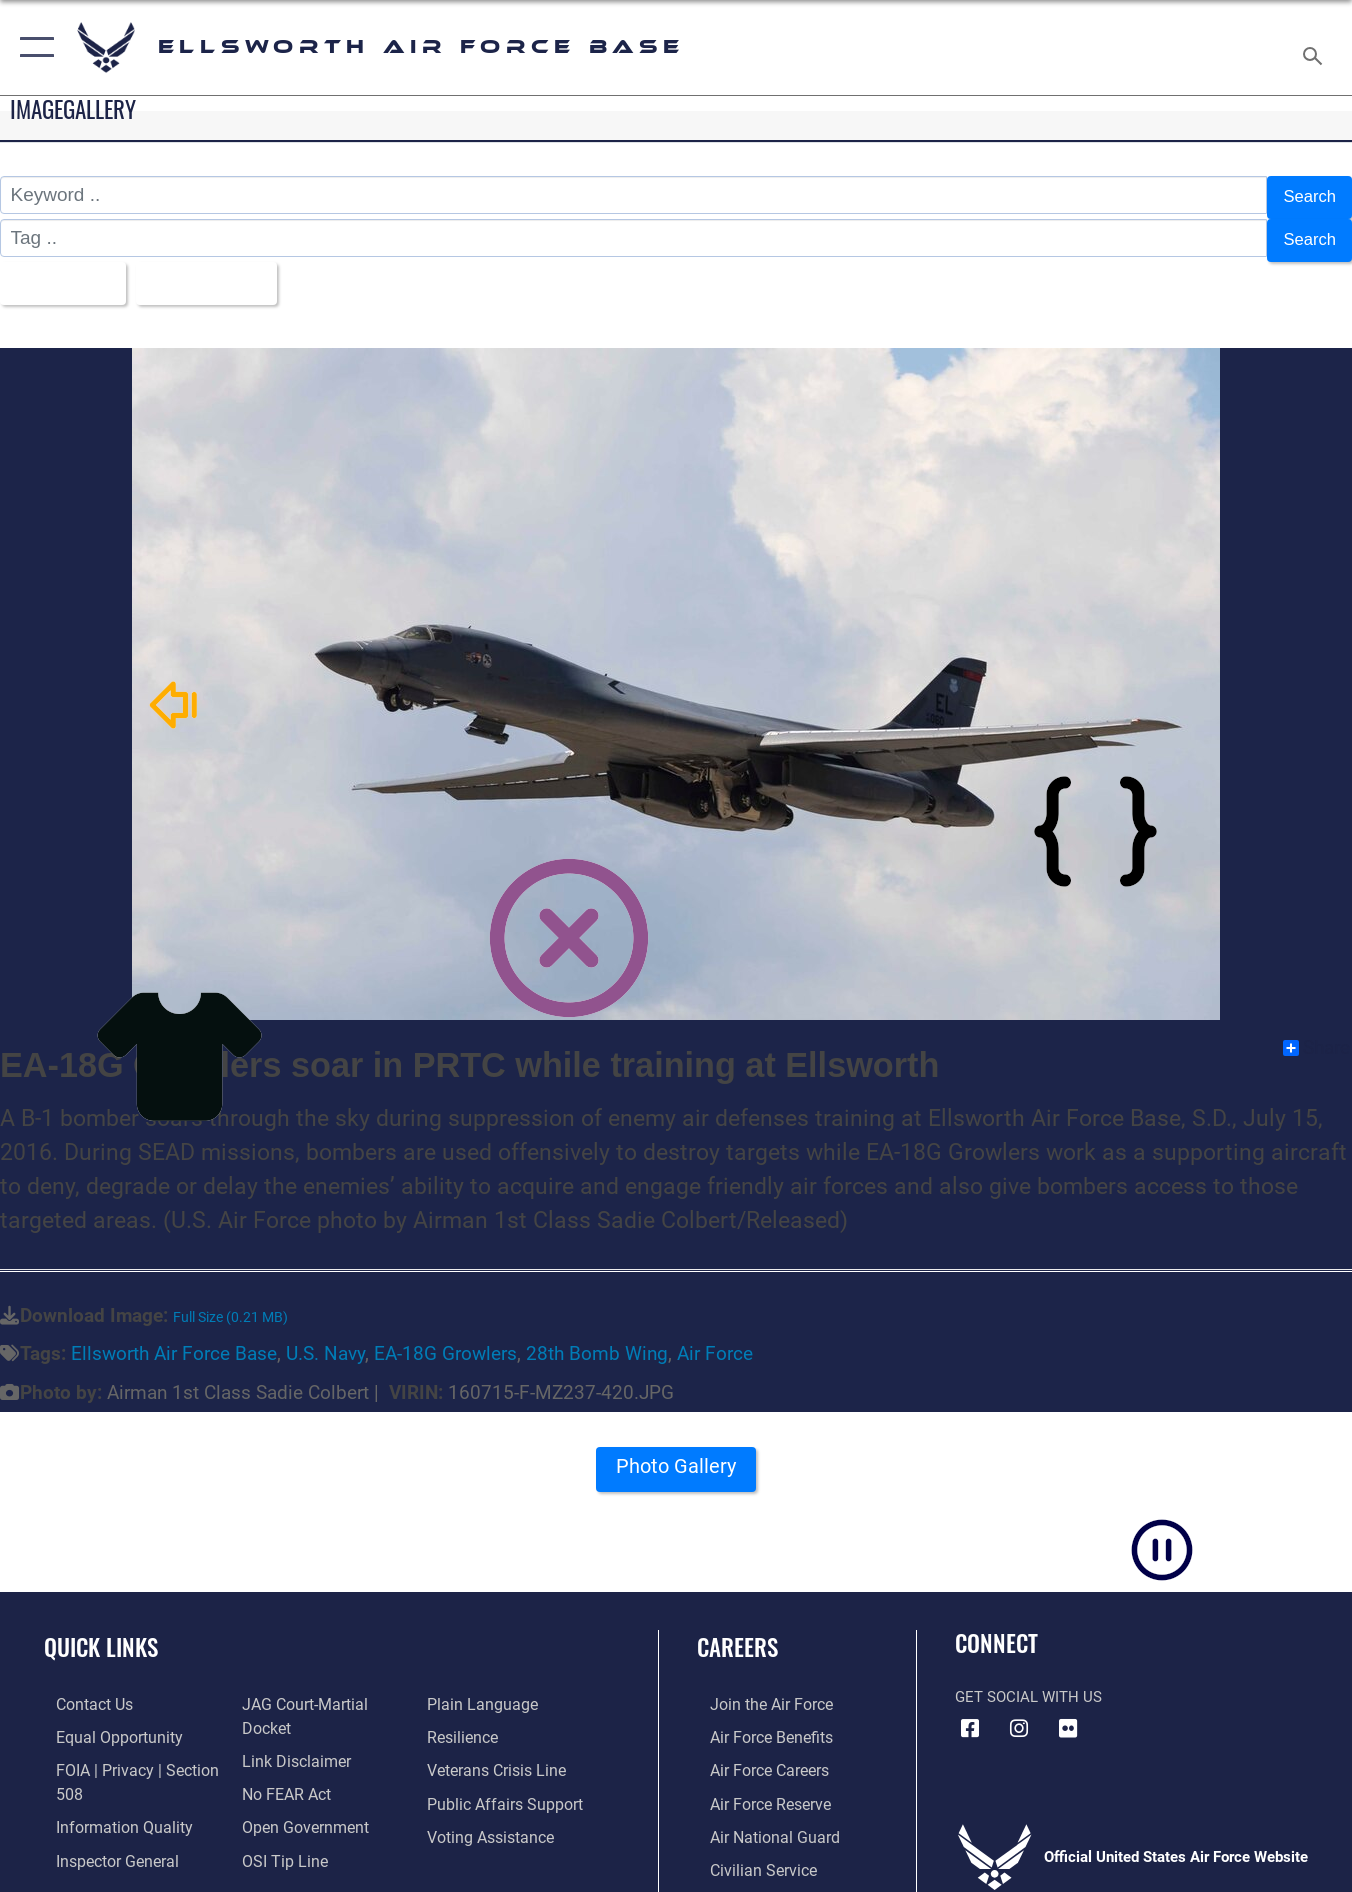 The image size is (1352, 1892). I want to click on close or dismiss a dialog, so click(569, 938).